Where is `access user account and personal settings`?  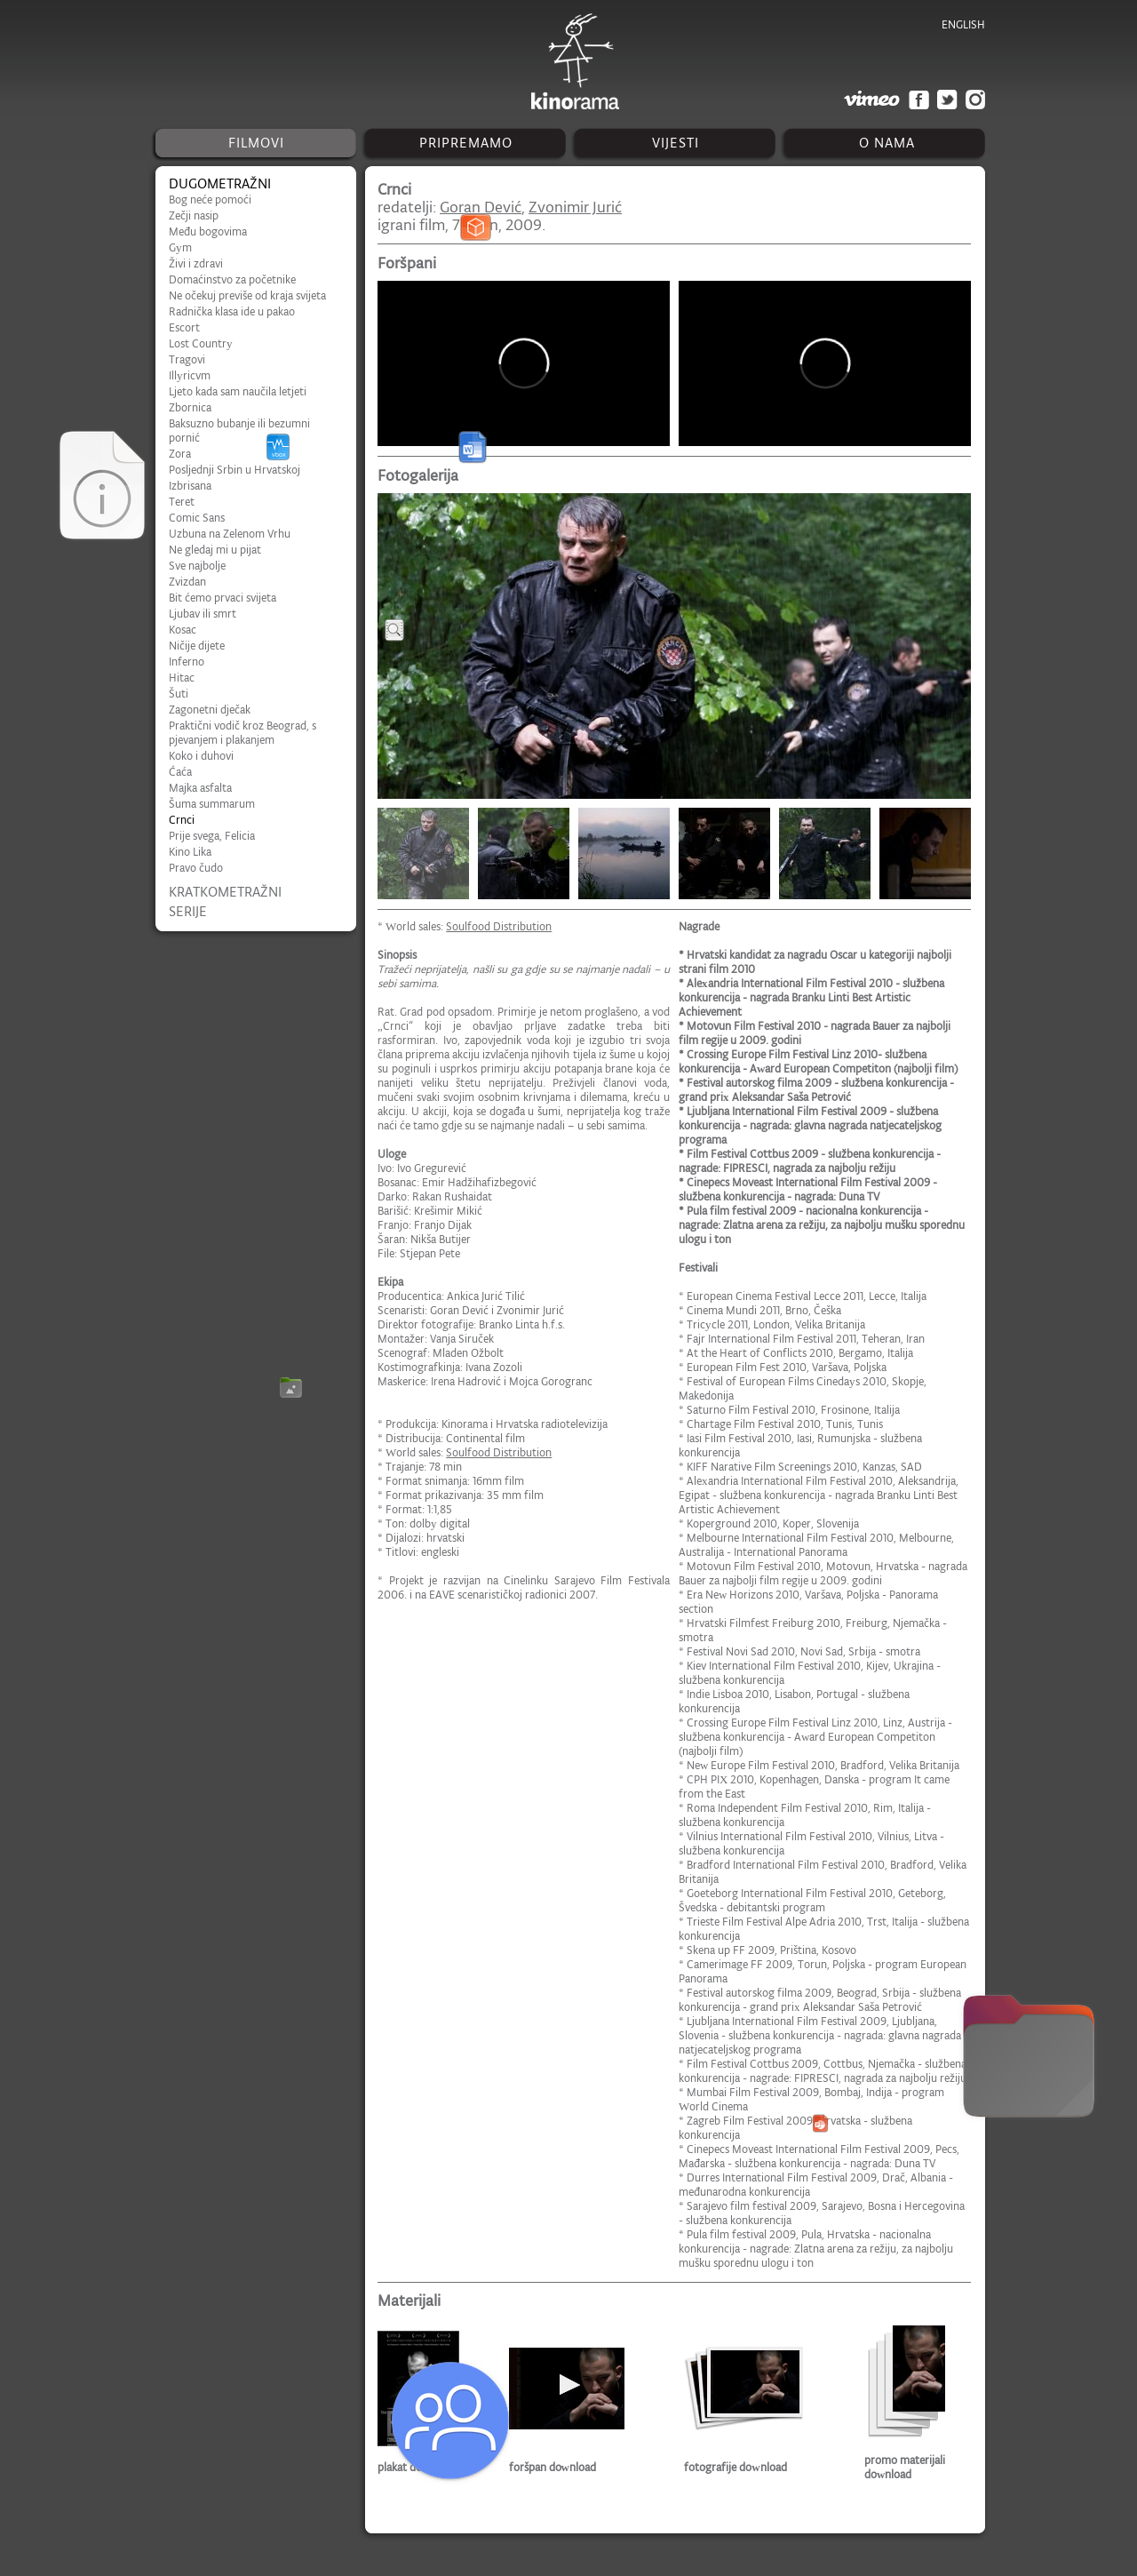 access user account and personal settings is located at coordinates (450, 2420).